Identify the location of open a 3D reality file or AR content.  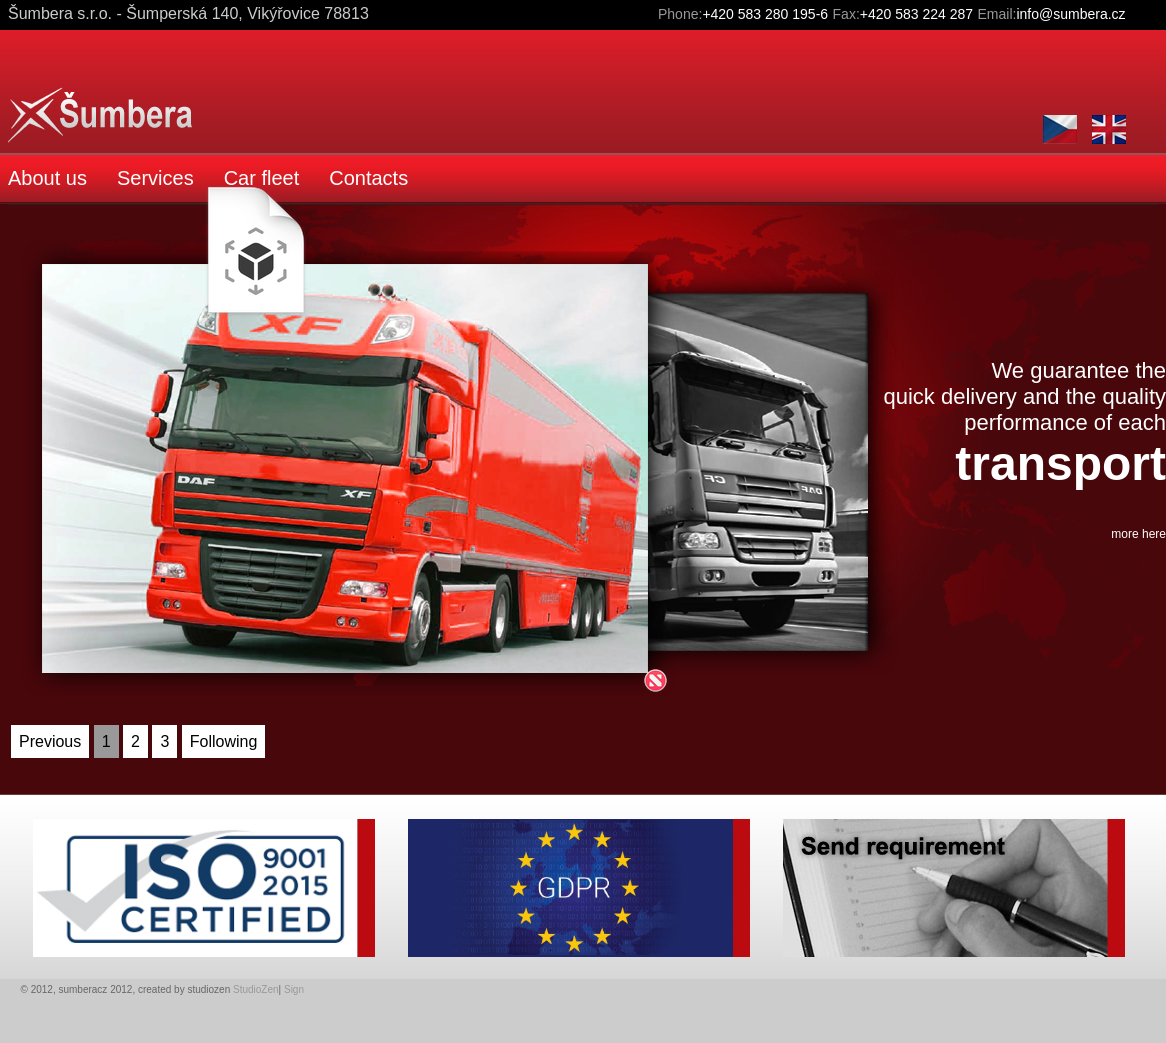
(256, 253).